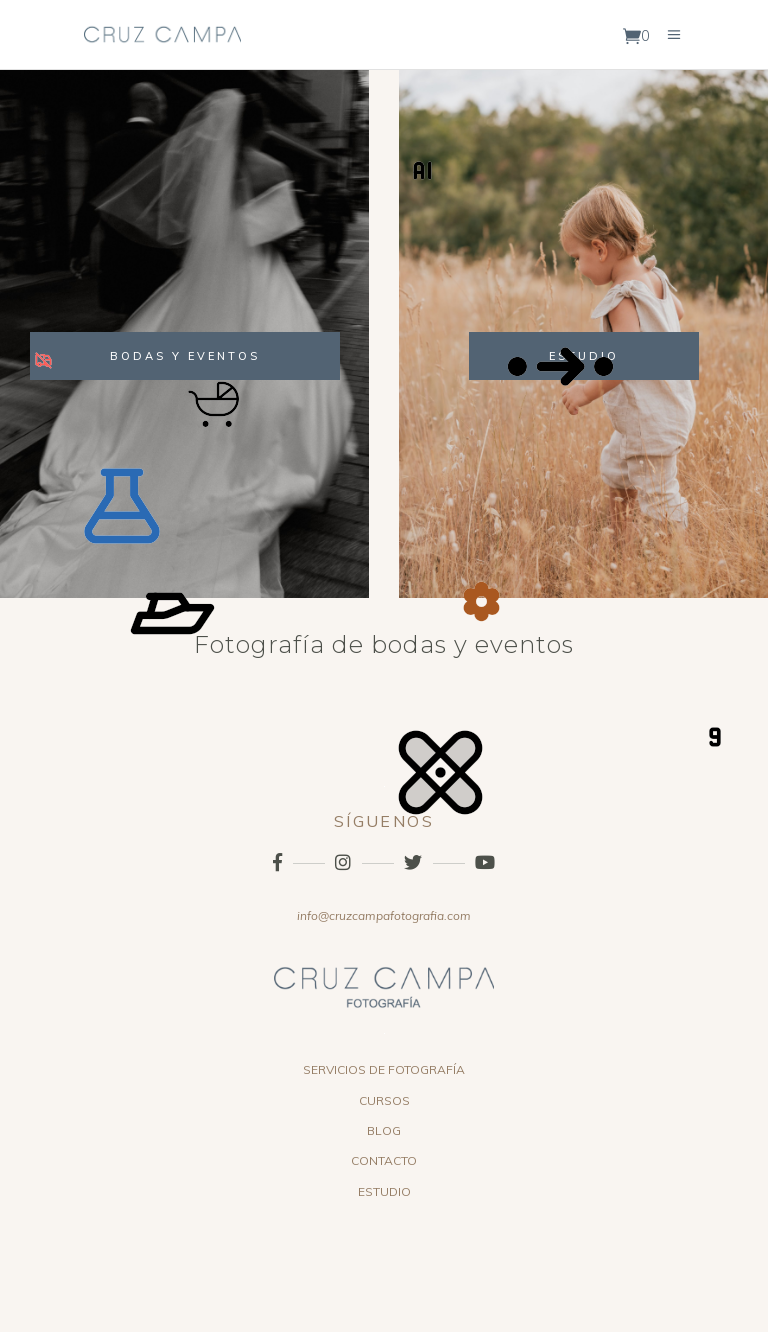  What do you see at coordinates (715, 737) in the screenshot?
I see `indicates item number 9 in a list or sequence` at bounding box center [715, 737].